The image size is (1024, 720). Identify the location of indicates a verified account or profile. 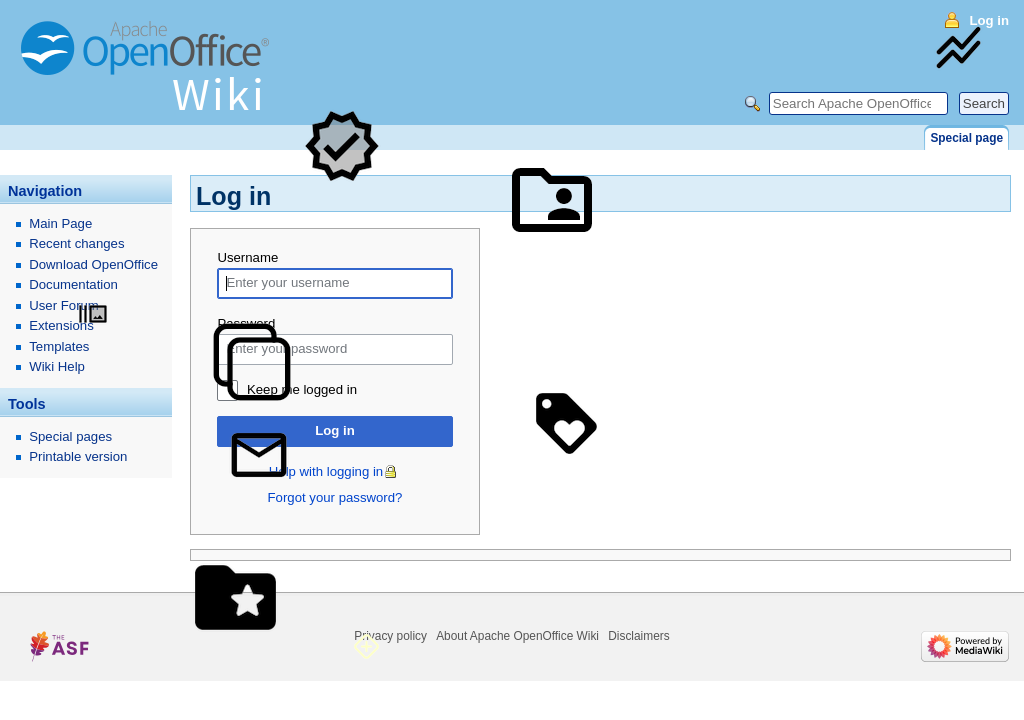
(342, 146).